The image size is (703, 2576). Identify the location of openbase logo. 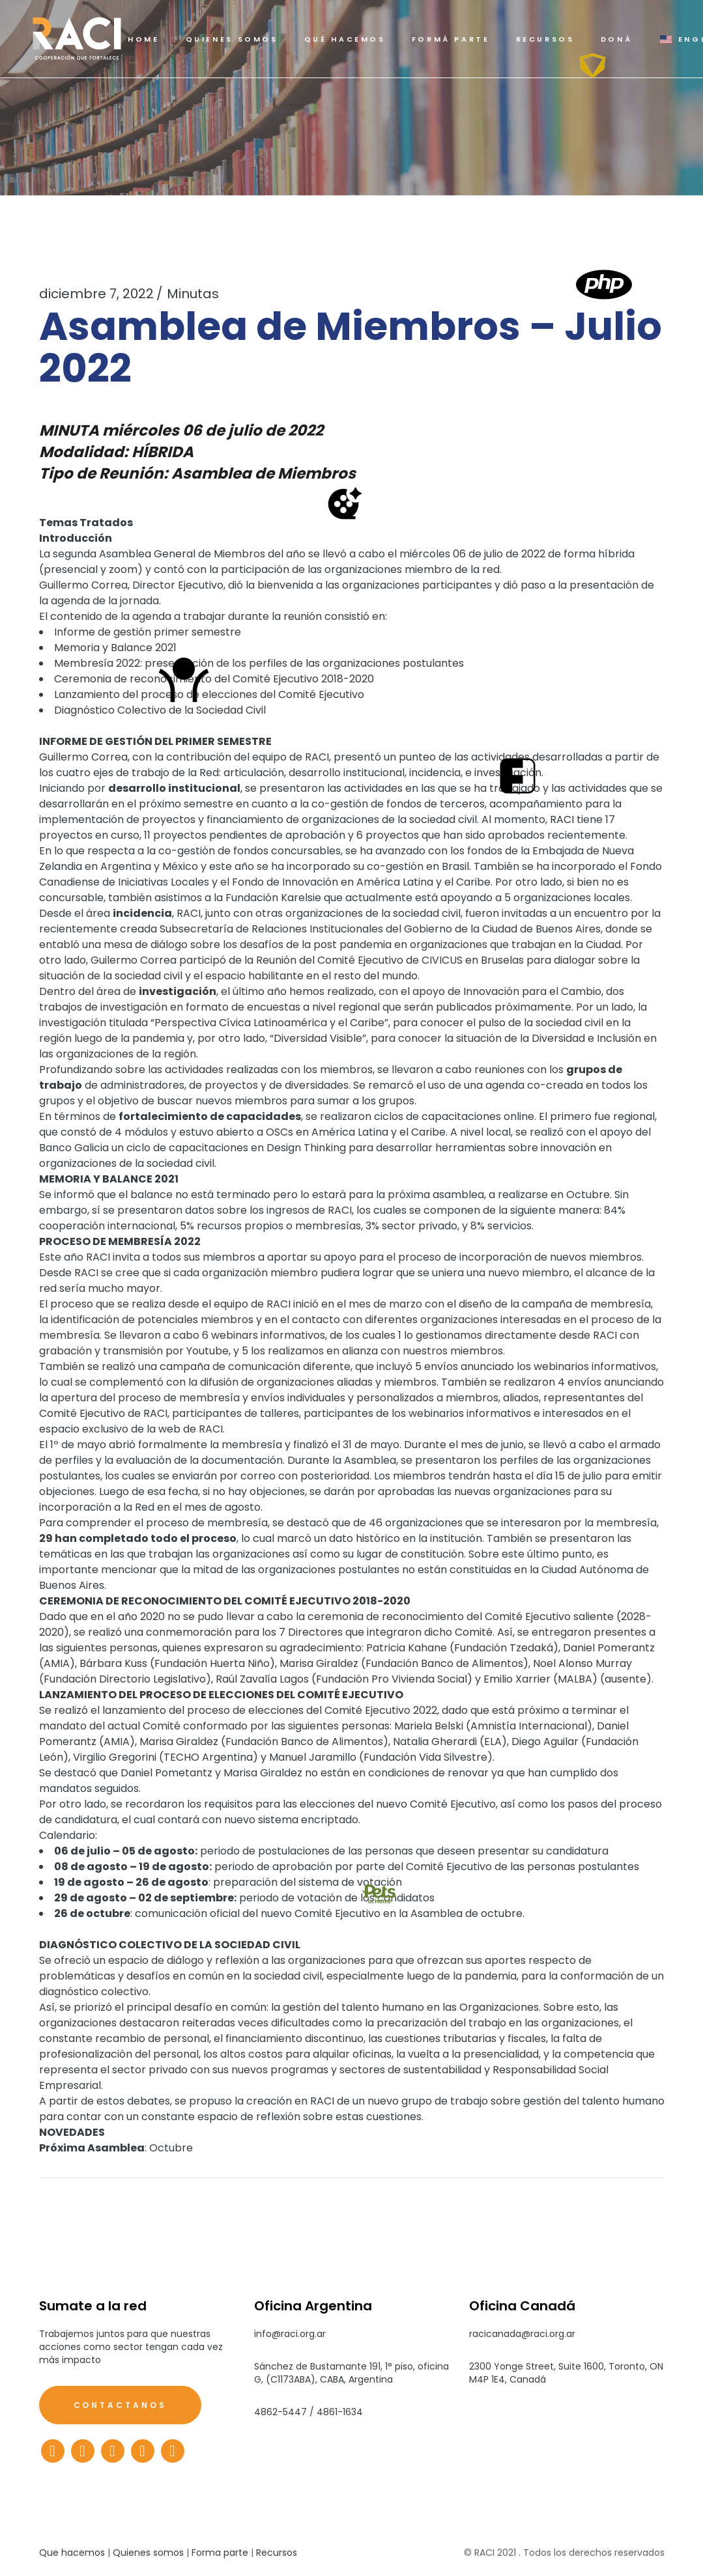
(592, 64).